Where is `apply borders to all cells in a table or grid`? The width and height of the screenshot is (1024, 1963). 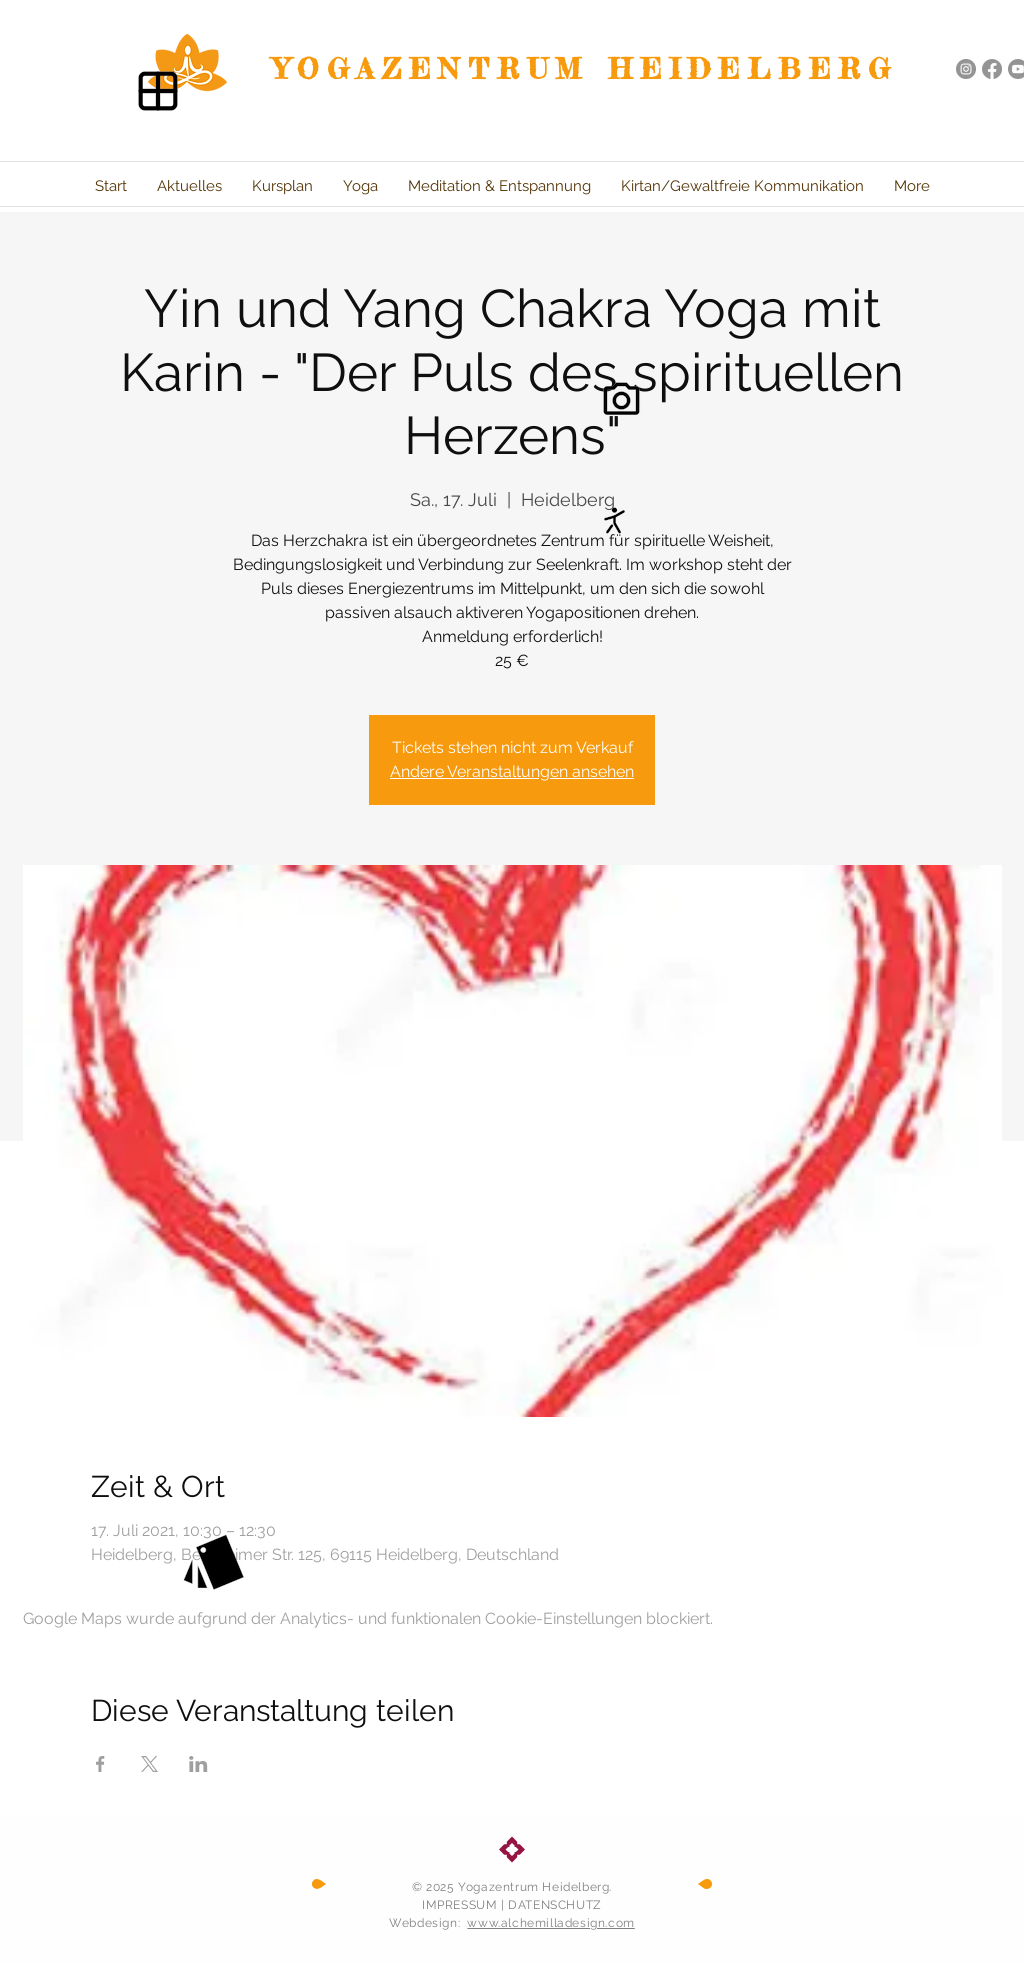
apply borders to all cells in a table or grid is located at coordinates (158, 91).